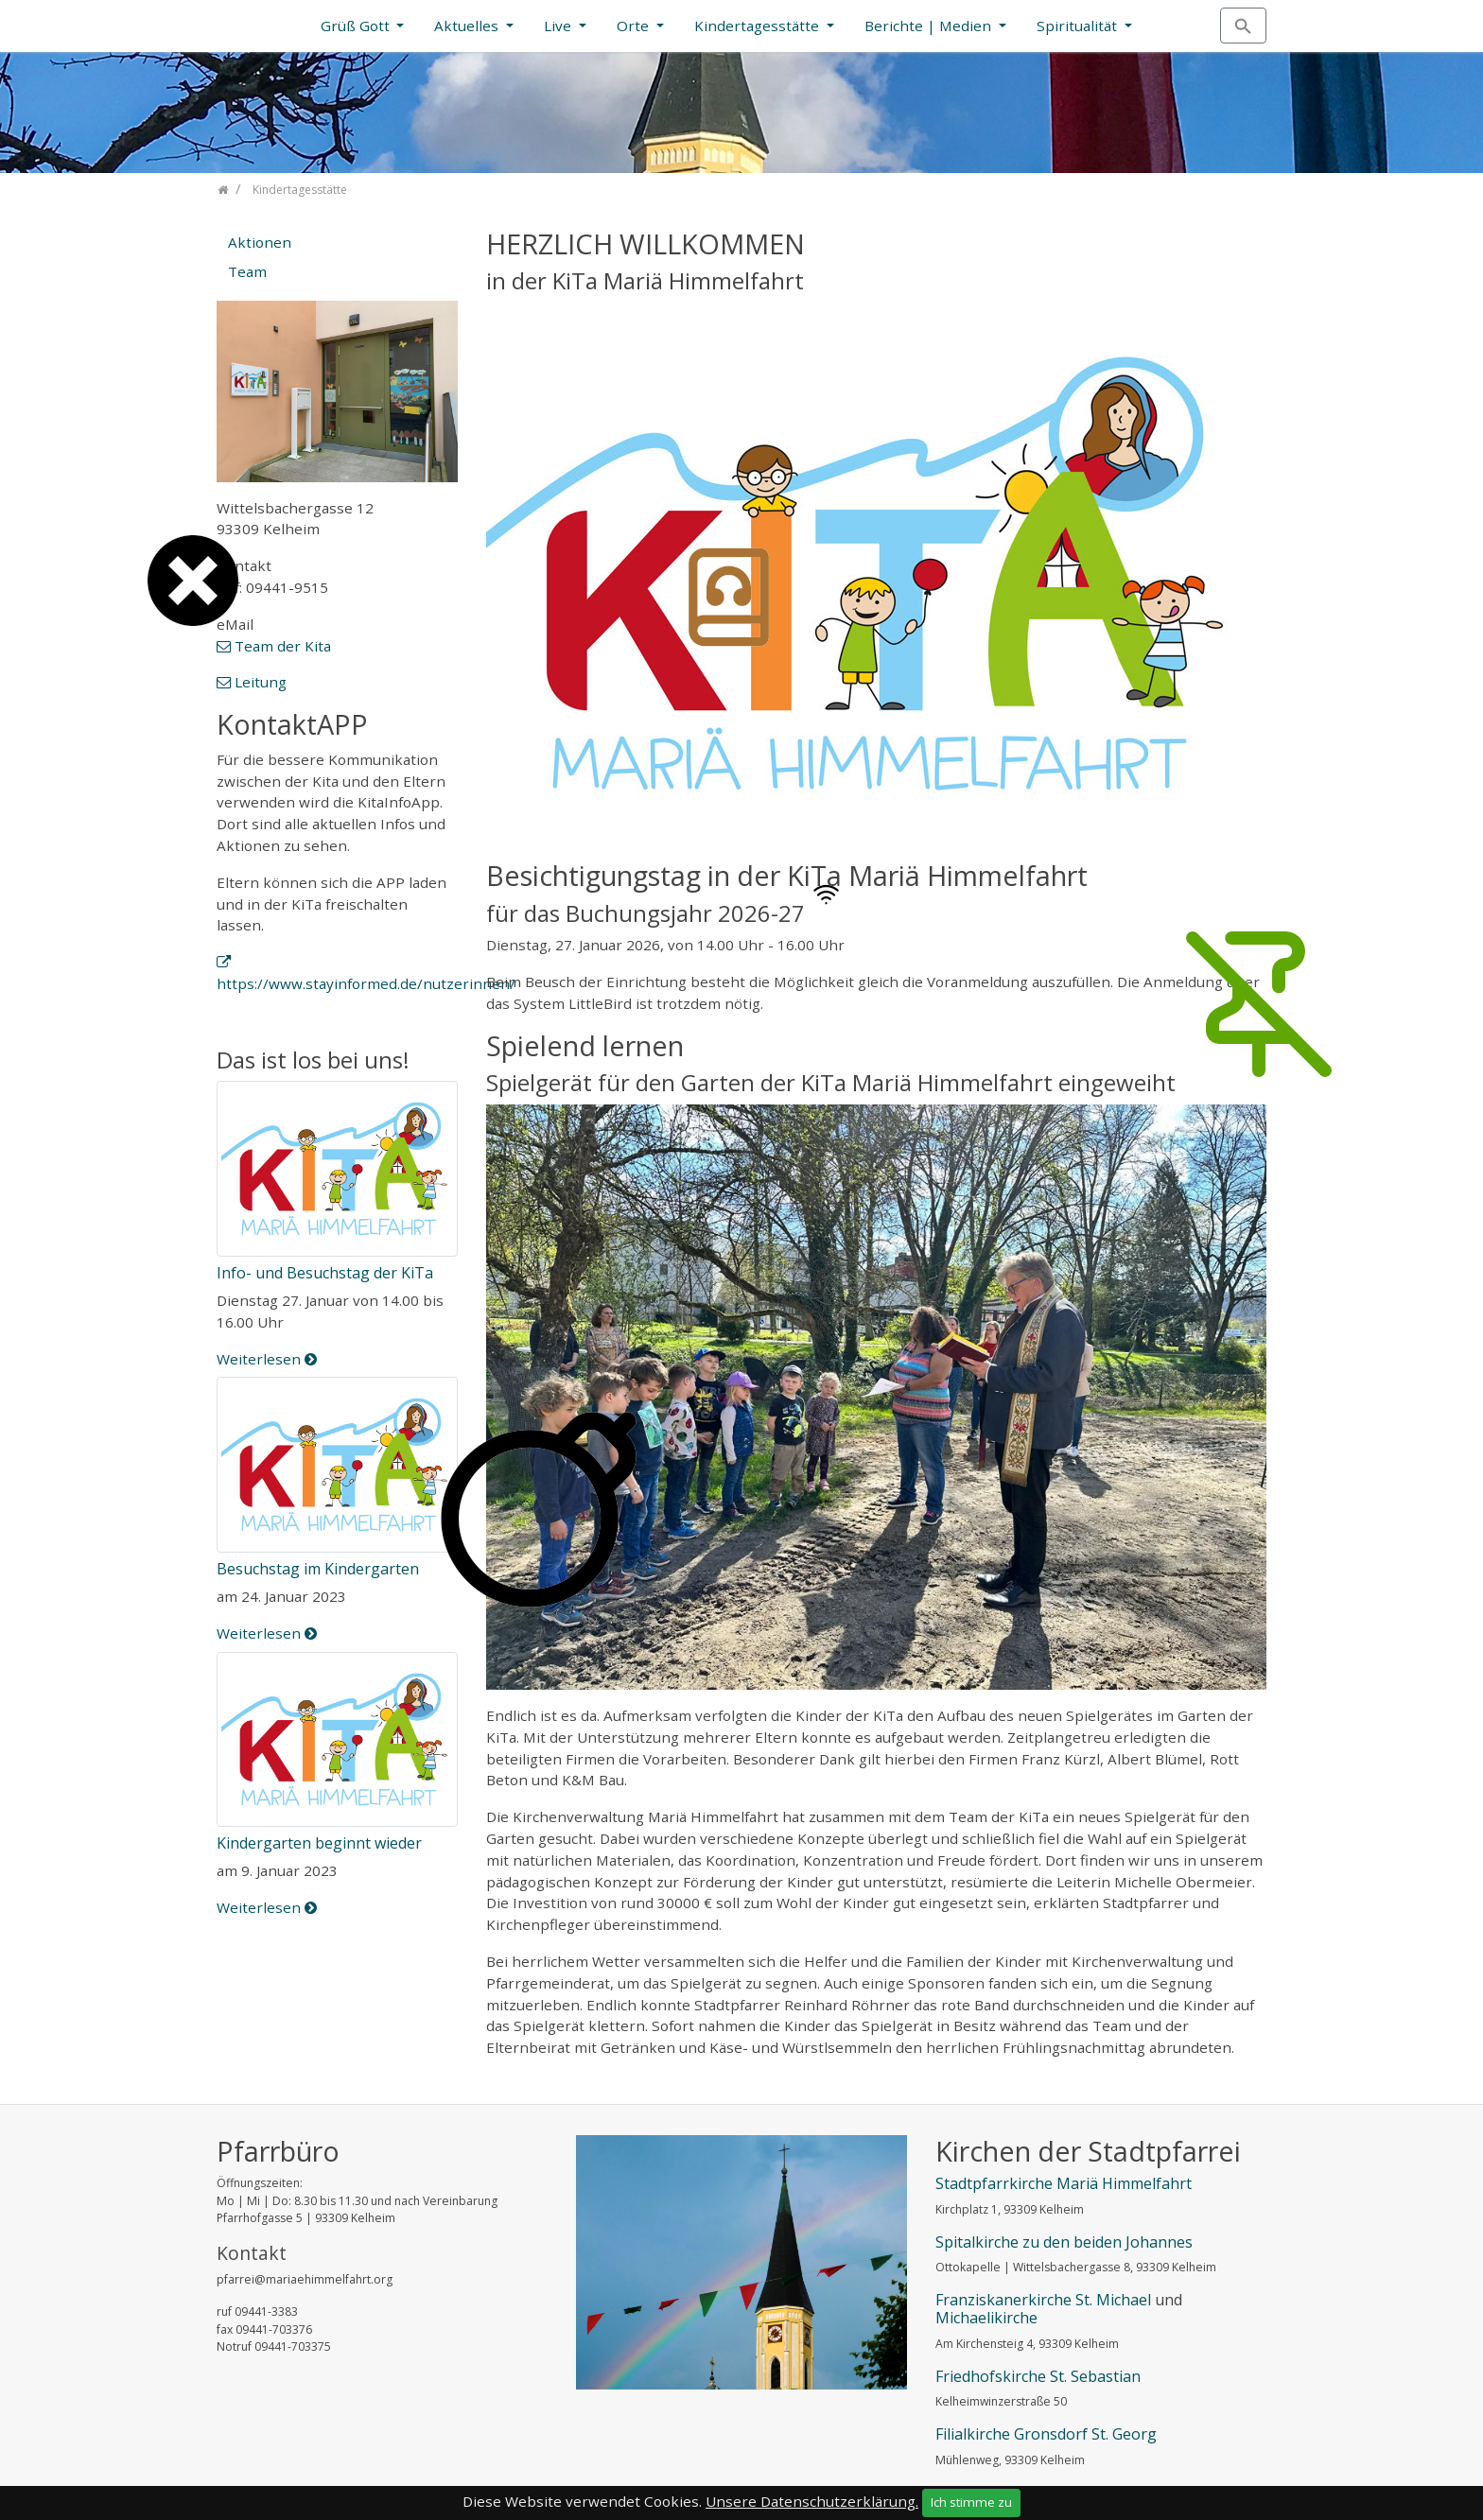  What do you see at coordinates (193, 581) in the screenshot?
I see `close or dismiss a dialog` at bounding box center [193, 581].